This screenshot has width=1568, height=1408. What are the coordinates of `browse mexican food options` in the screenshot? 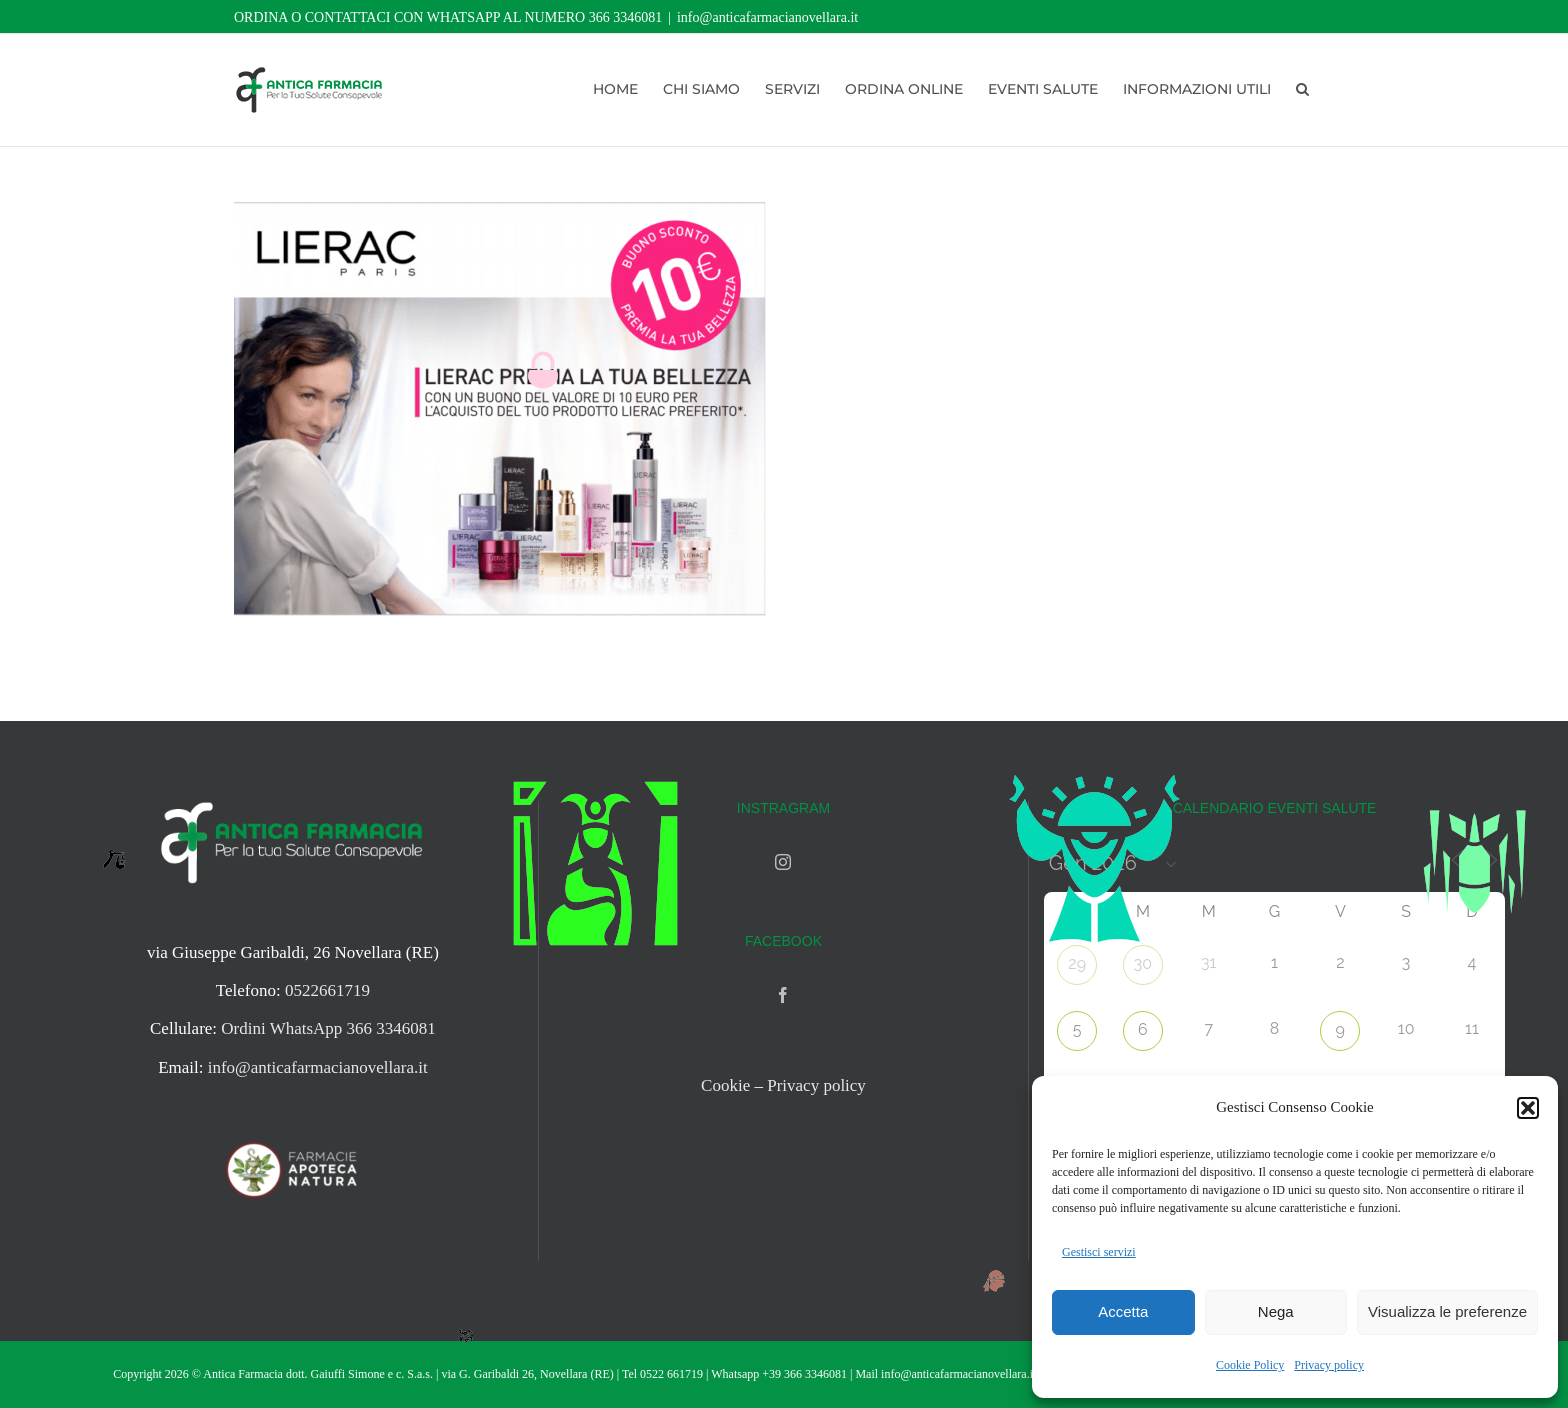 It's located at (465, 1335).